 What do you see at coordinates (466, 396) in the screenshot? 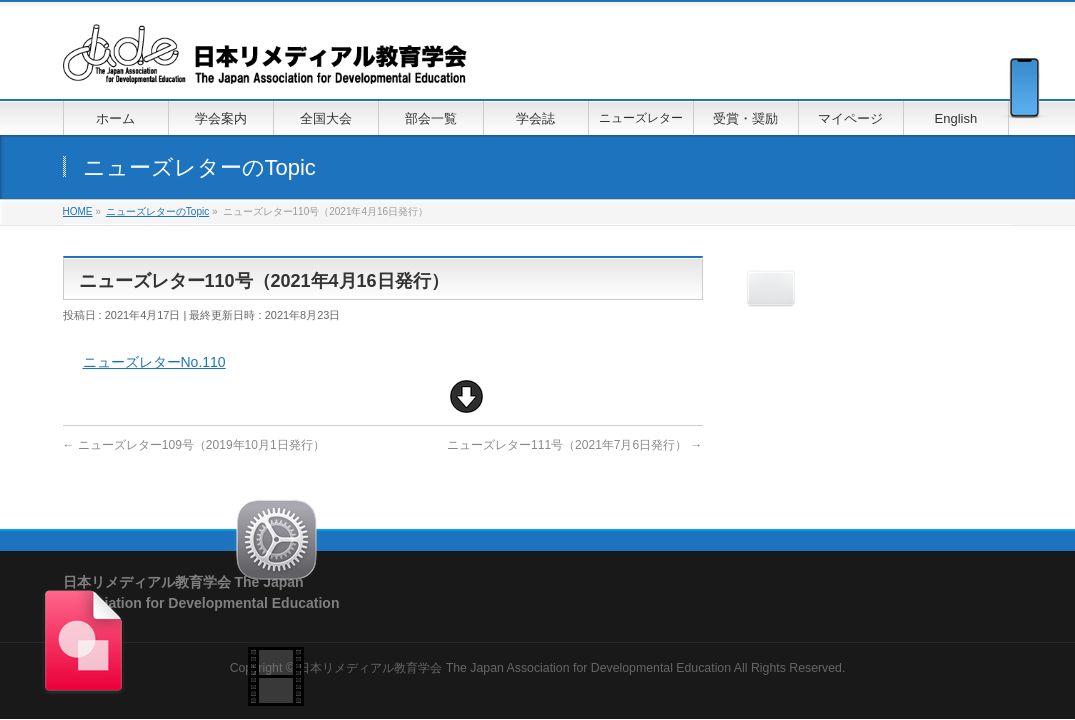
I see `access your downloads folder` at bounding box center [466, 396].